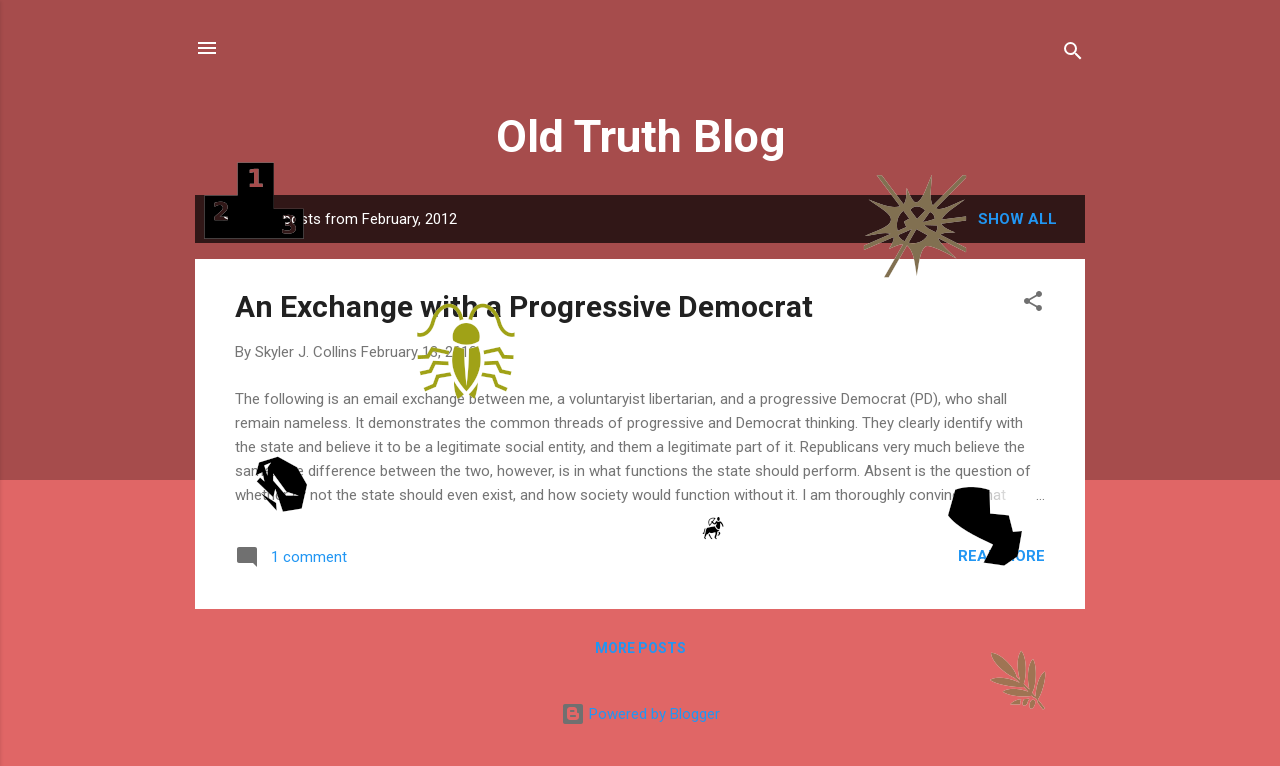 The image size is (1280, 766). What do you see at coordinates (985, 526) in the screenshot?
I see `select Paraguay as your country or region` at bounding box center [985, 526].